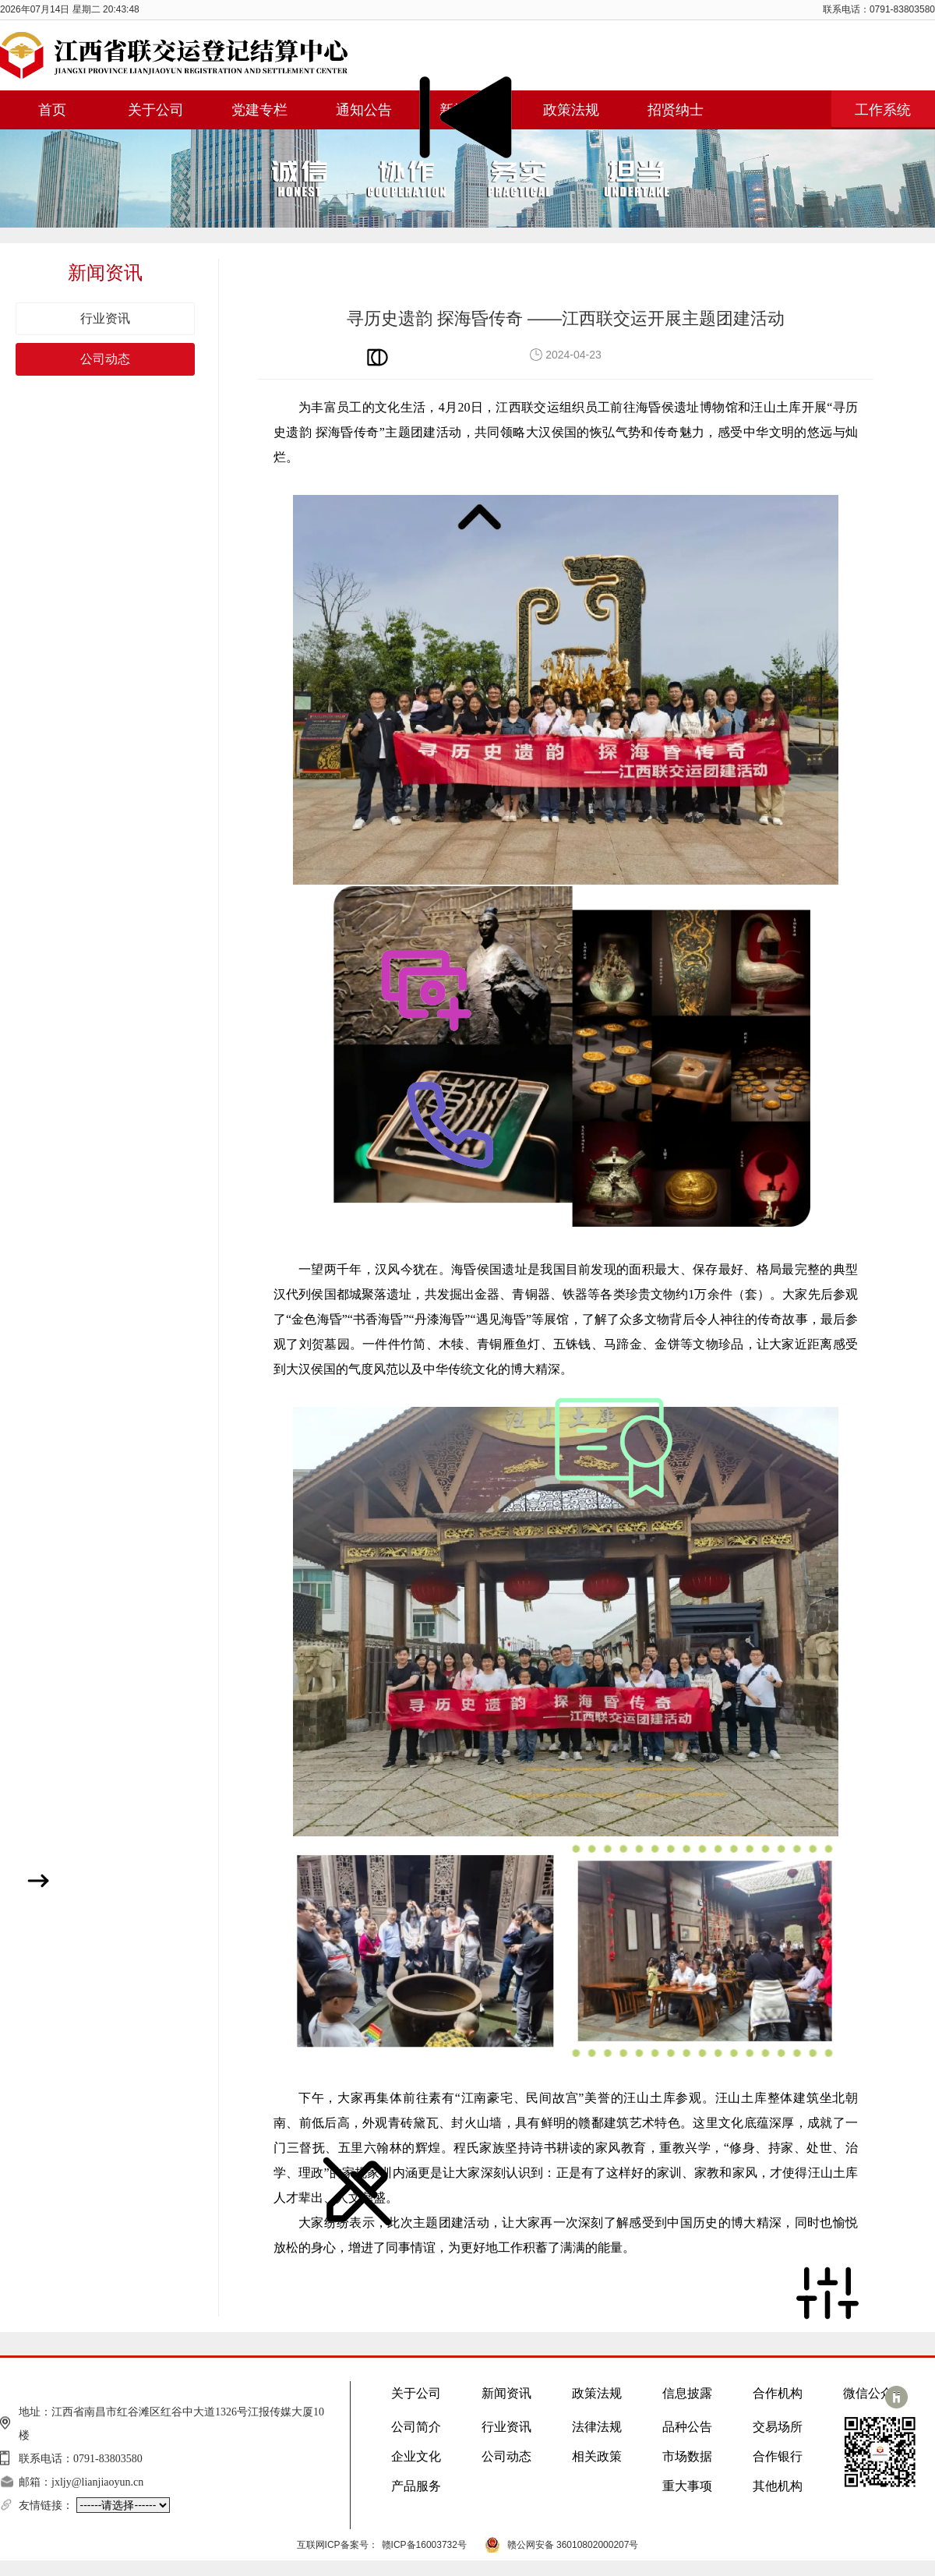  What do you see at coordinates (377, 357) in the screenshot?
I see `toggle between rectangular and circular view modes` at bounding box center [377, 357].